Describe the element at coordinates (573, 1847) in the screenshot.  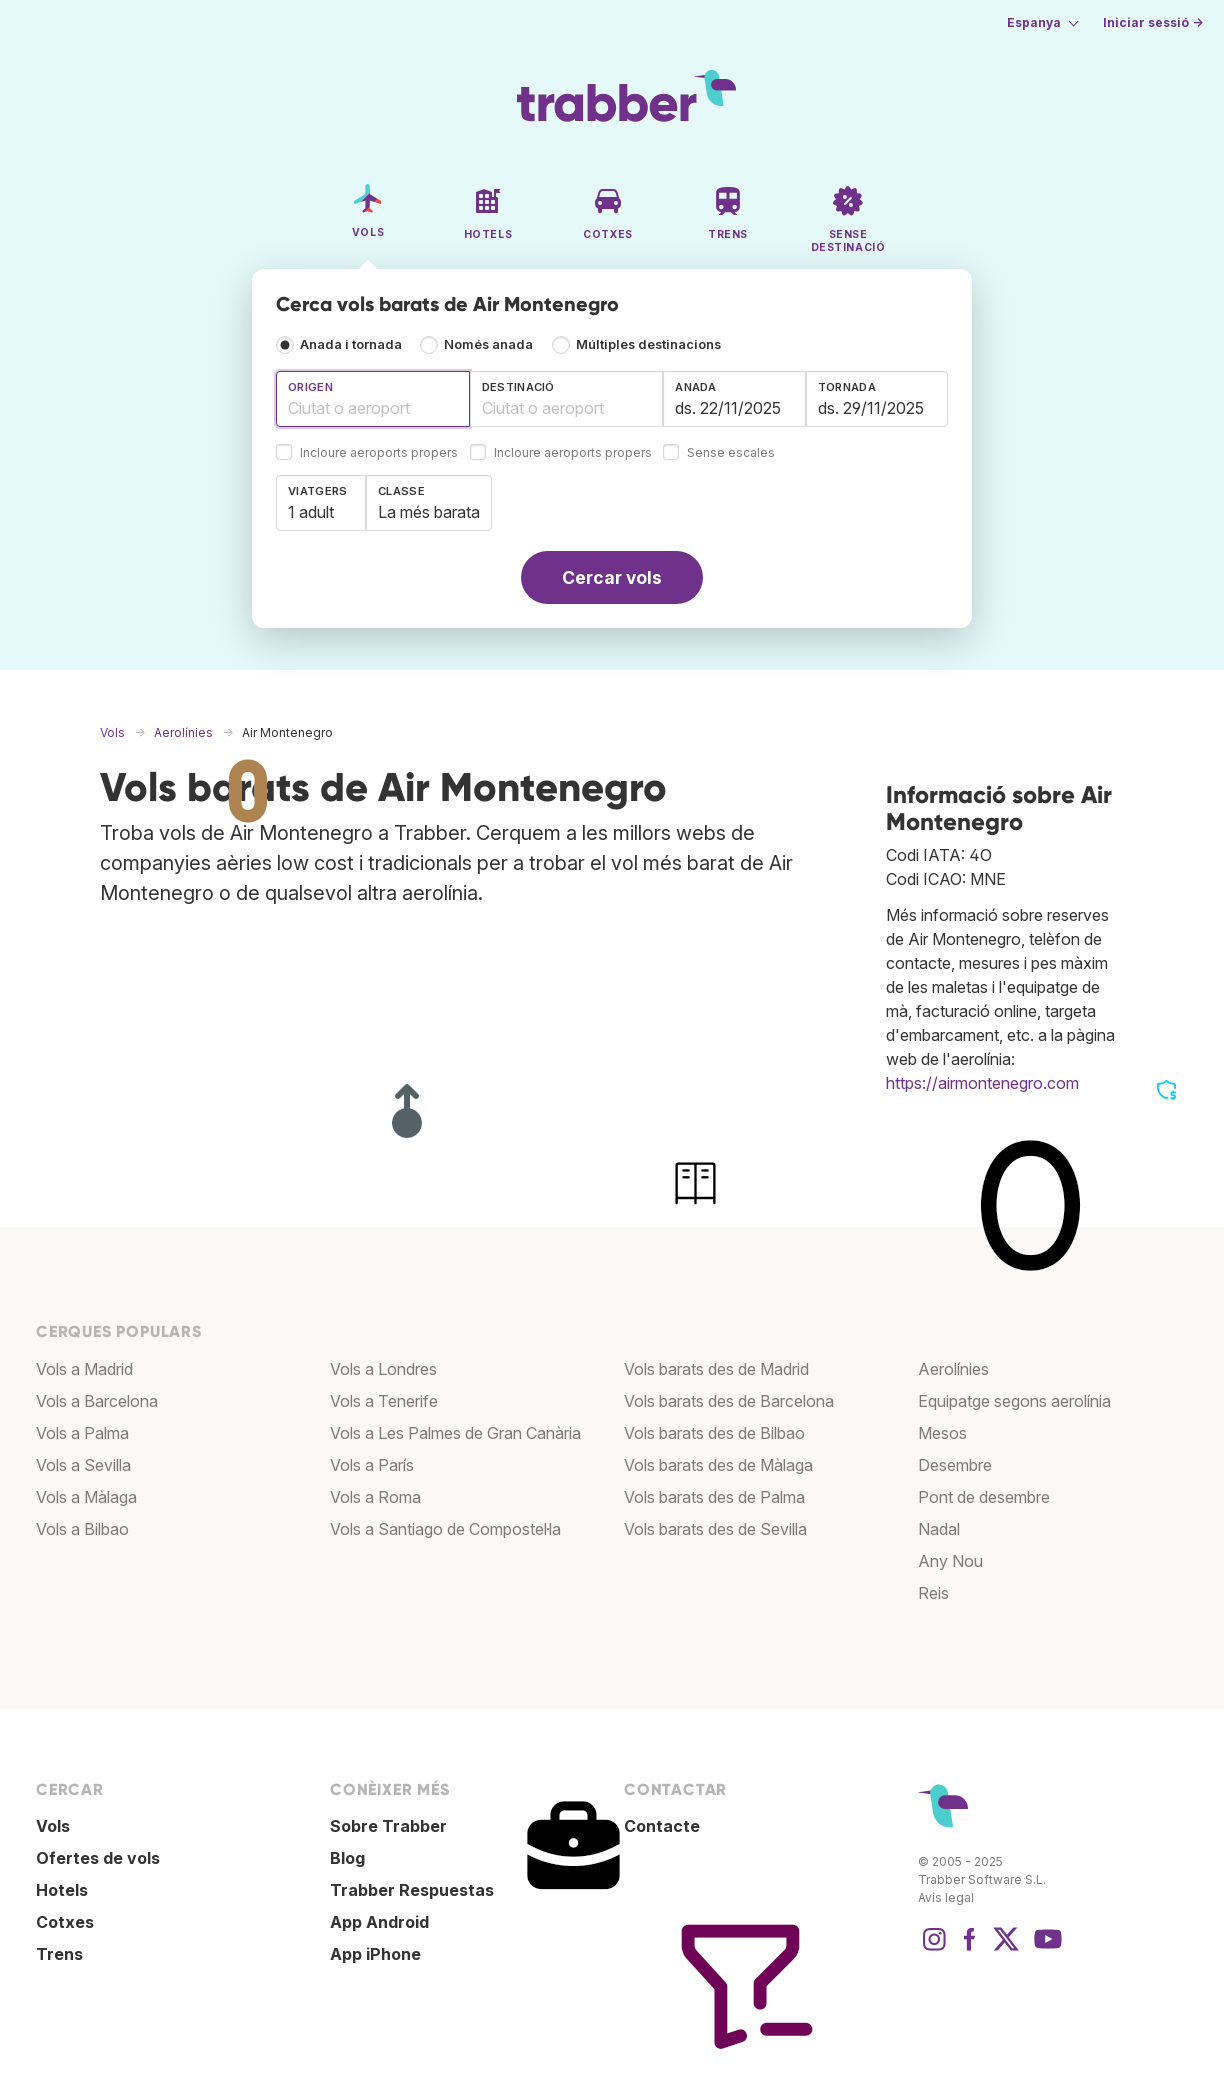
I see `access work or business documents` at that location.